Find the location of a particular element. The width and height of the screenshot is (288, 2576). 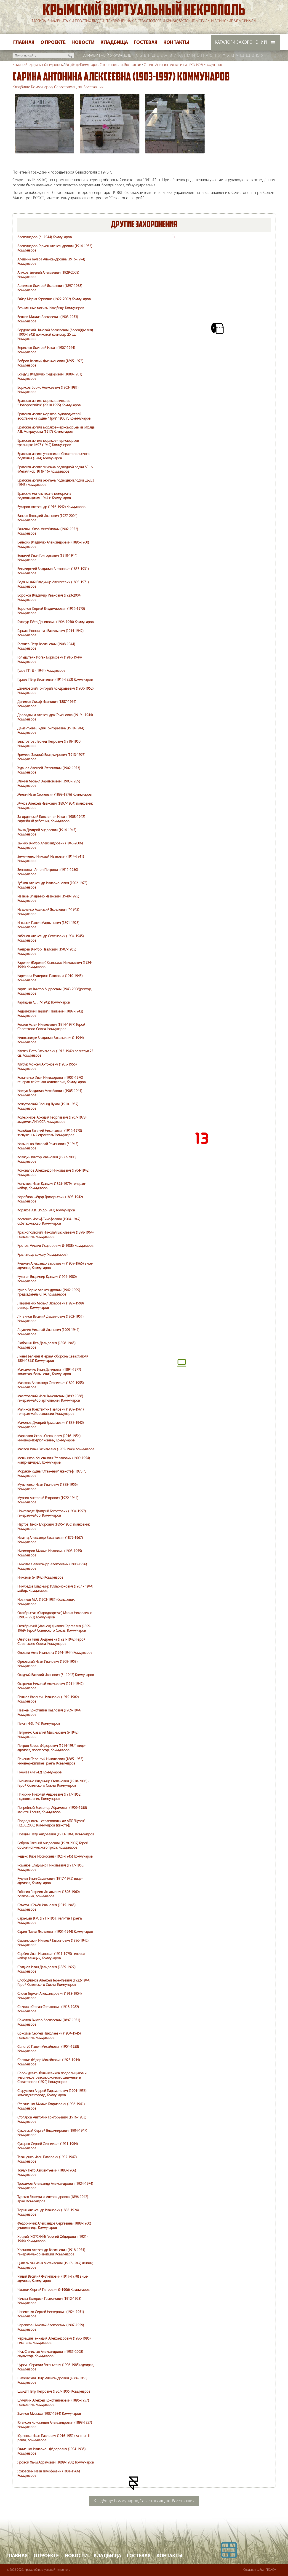

merge selected table cells is located at coordinates (229, 2550).